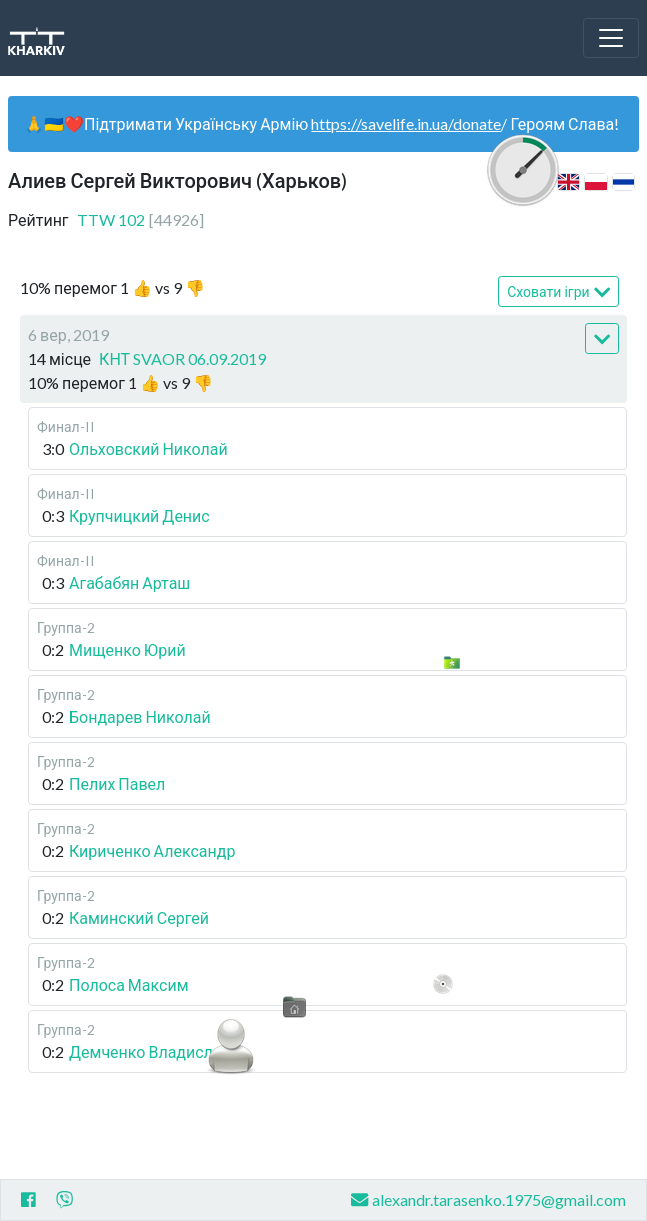 The image size is (647, 1221). I want to click on default user profile placeholder, so click(231, 1048).